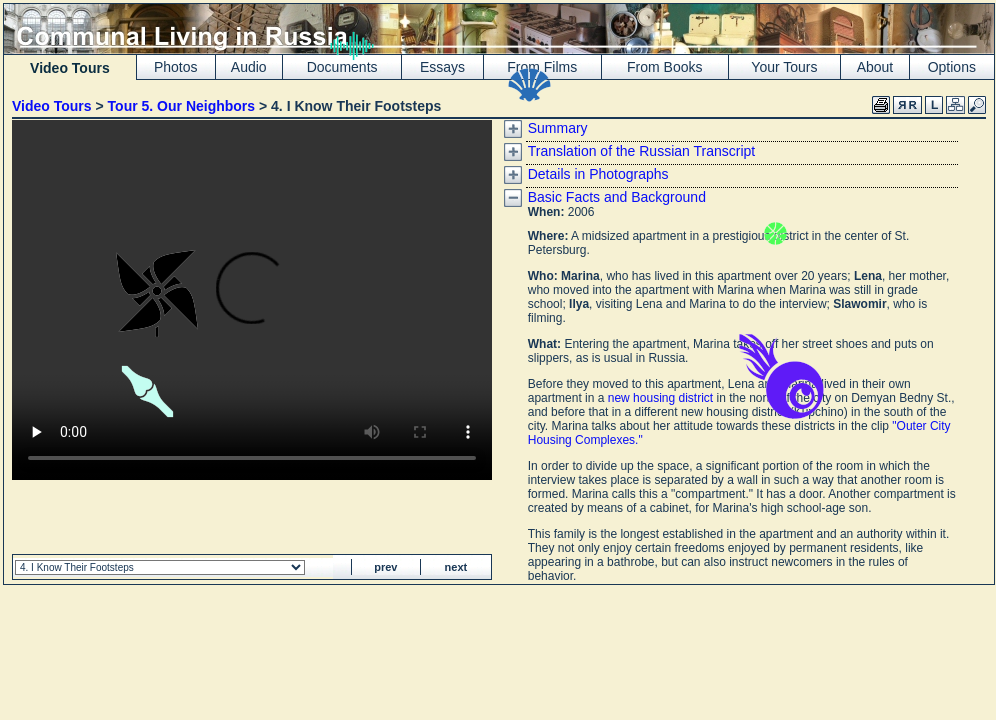  What do you see at coordinates (775, 233) in the screenshot?
I see `access basketball or sports content` at bounding box center [775, 233].